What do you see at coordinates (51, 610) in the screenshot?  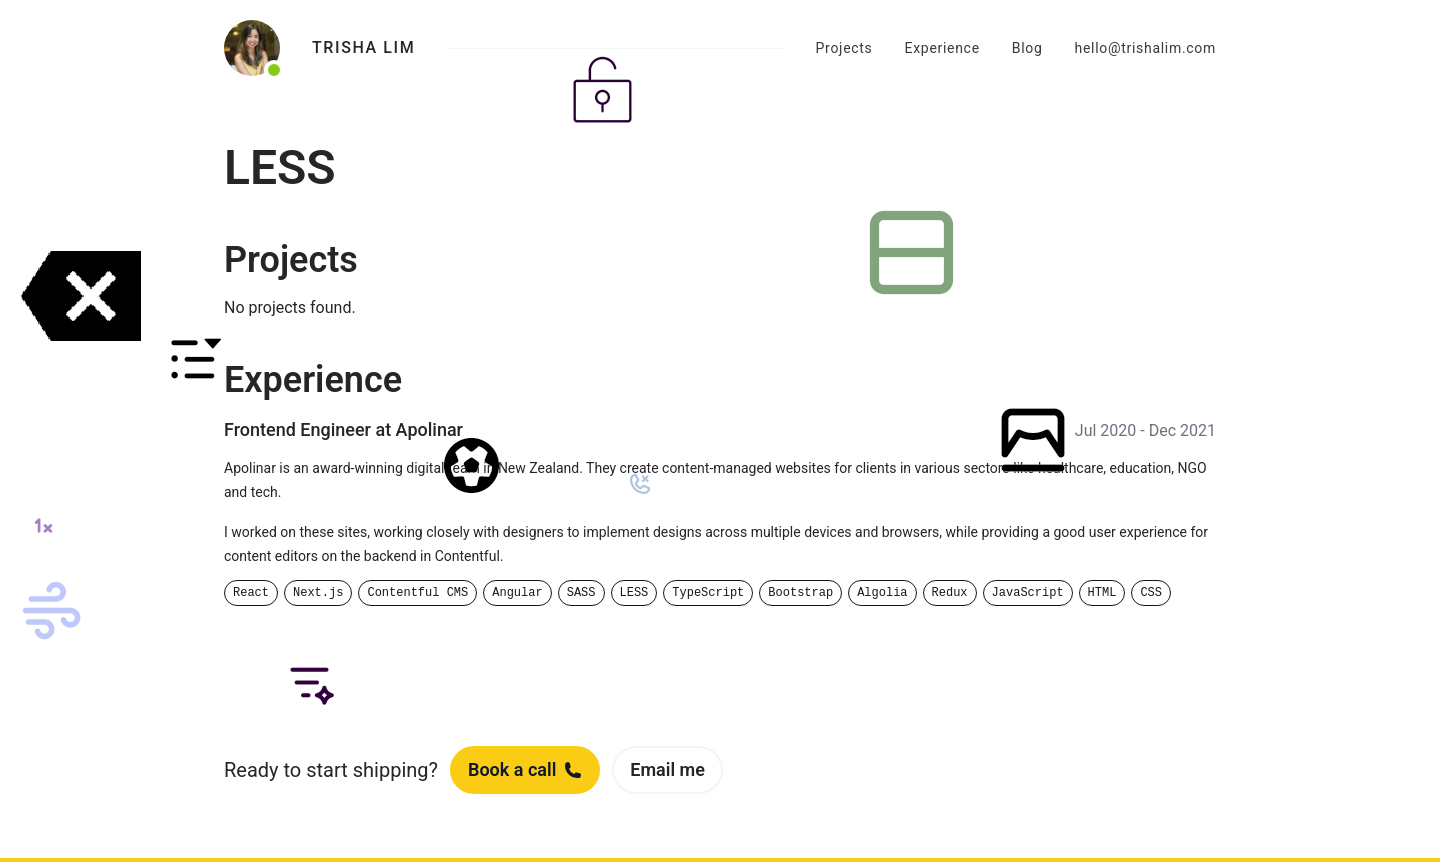 I see `indicates current wind conditions` at bounding box center [51, 610].